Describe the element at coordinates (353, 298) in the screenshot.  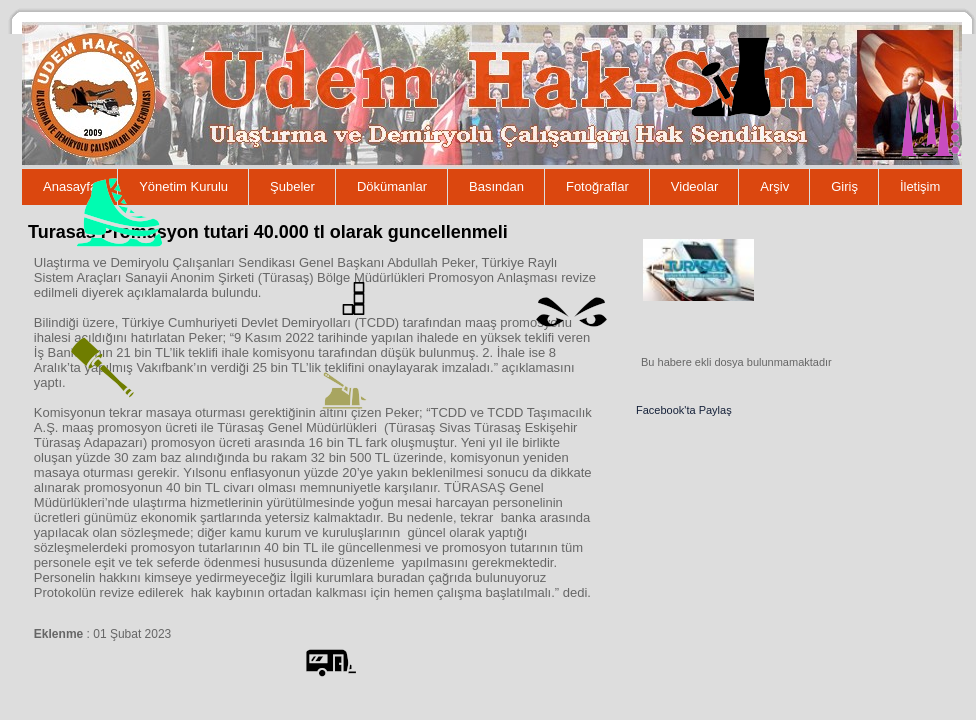
I see `represents a tetris J-block piece` at that location.